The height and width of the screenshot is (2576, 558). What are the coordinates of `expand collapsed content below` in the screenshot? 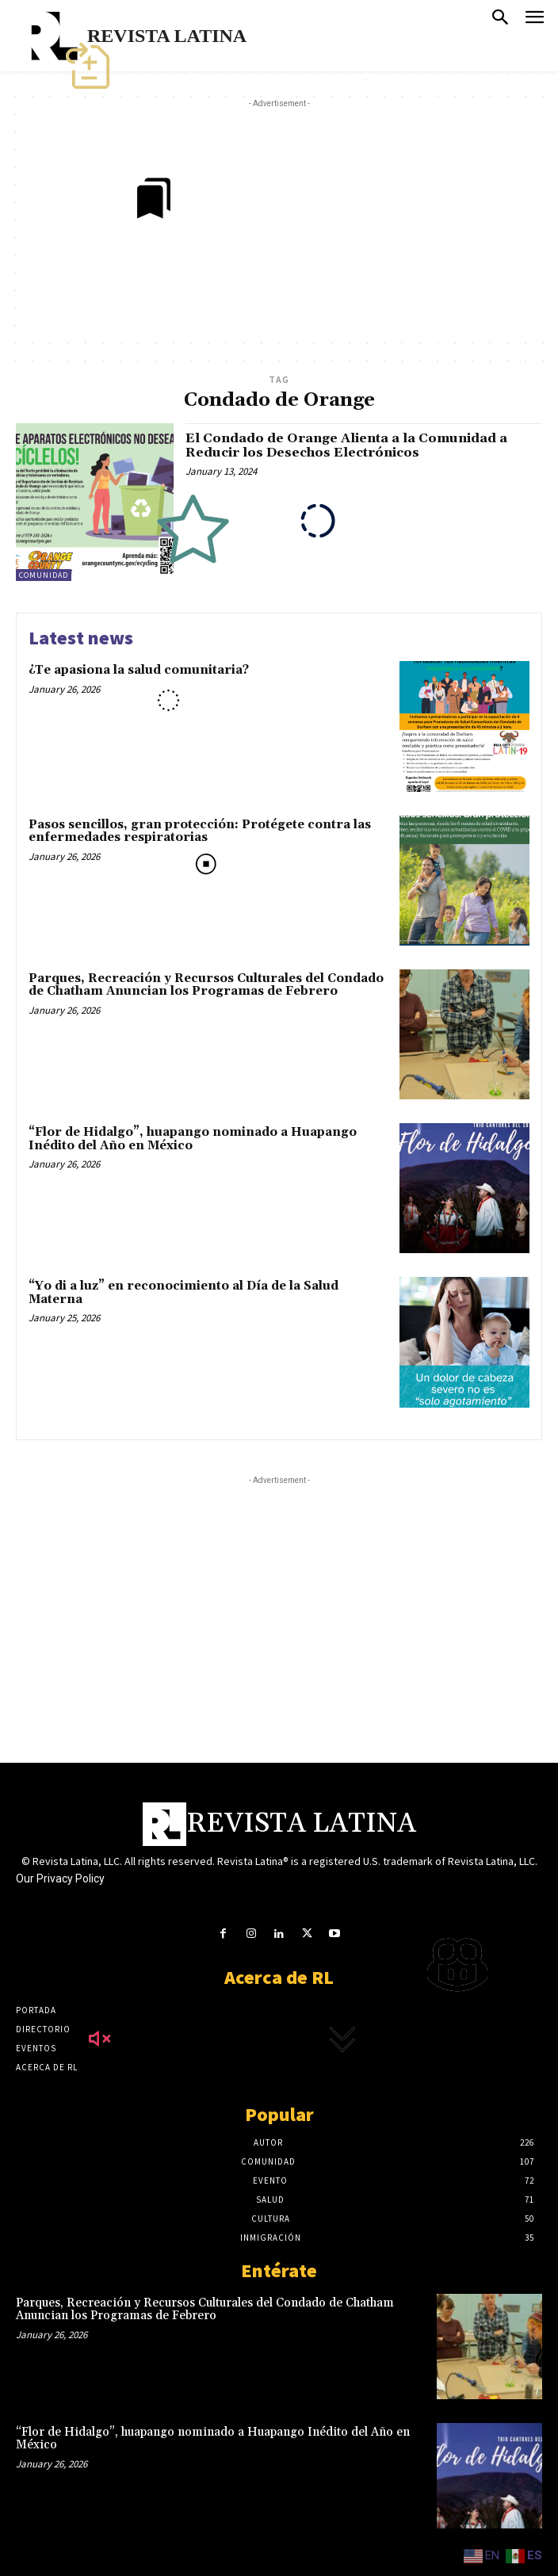 It's located at (343, 2040).